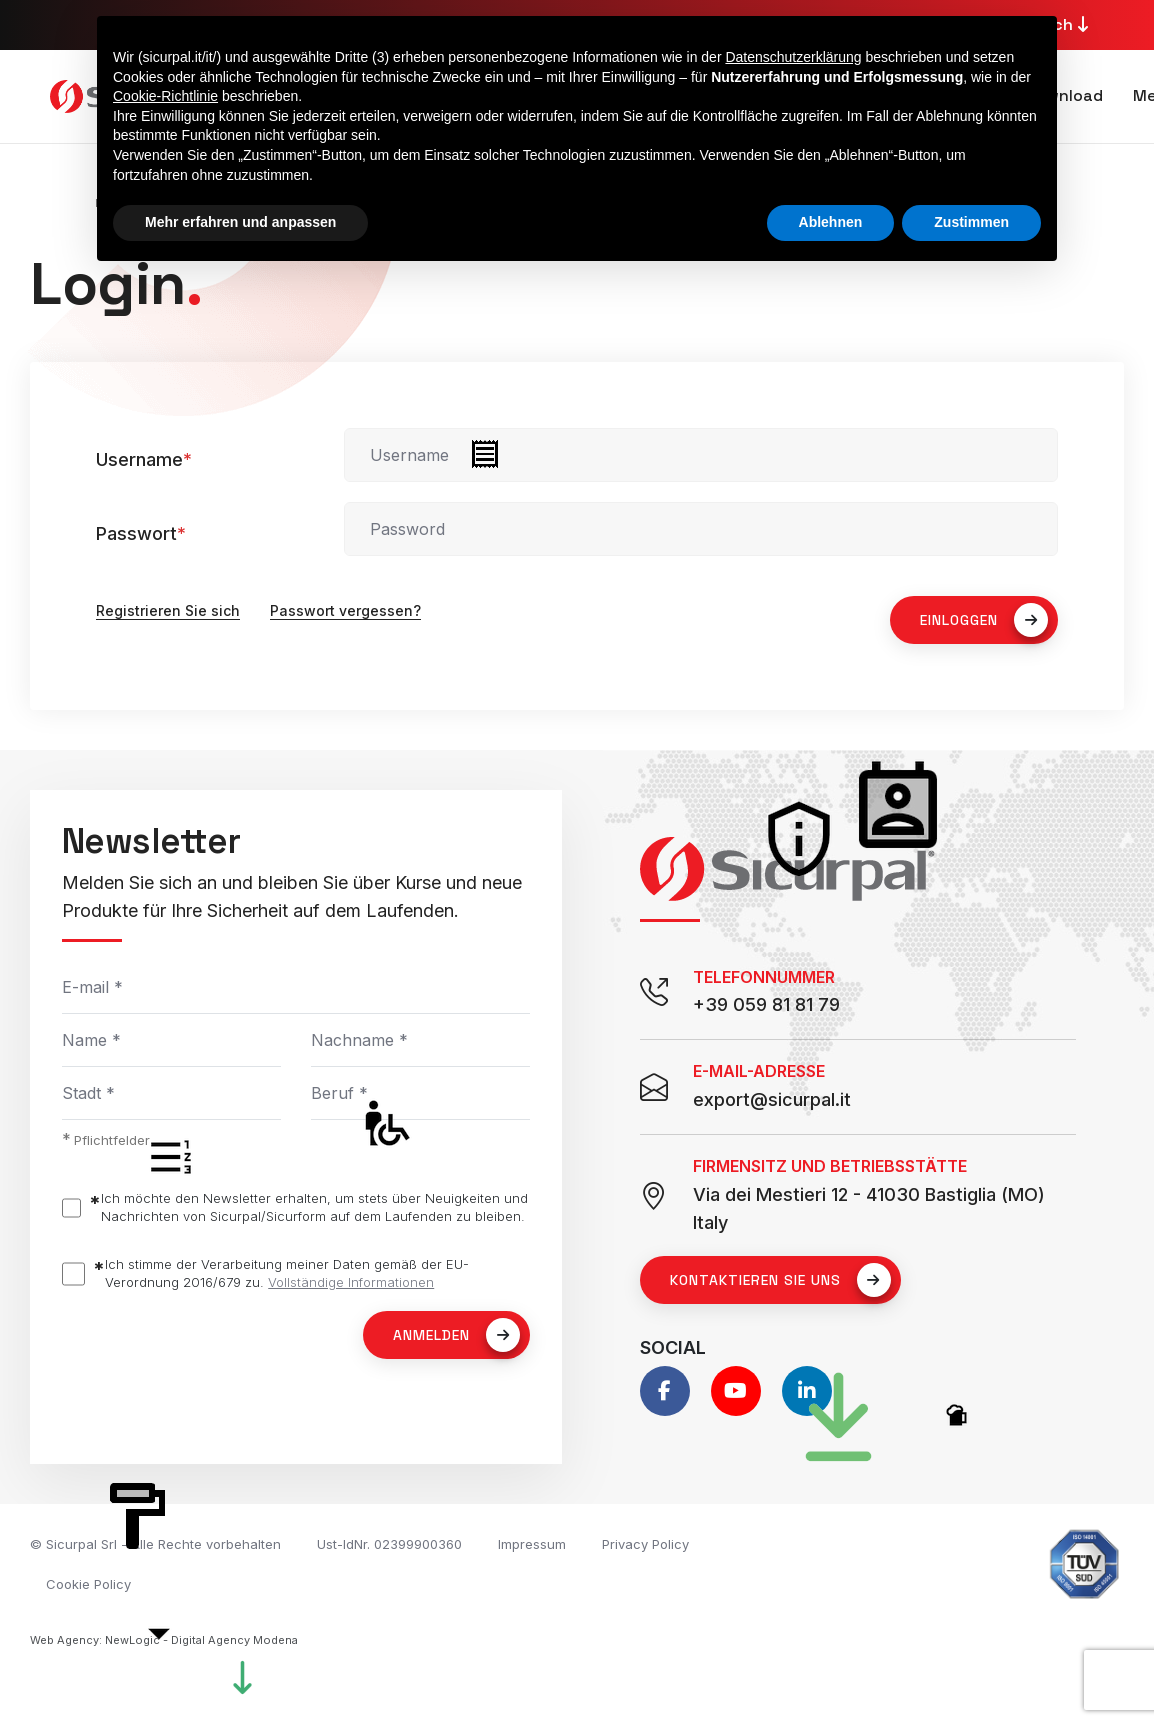 This screenshot has height=1724, width=1154. Describe the element at coordinates (956, 1415) in the screenshot. I see `find nearby sports bars or pubs` at that location.